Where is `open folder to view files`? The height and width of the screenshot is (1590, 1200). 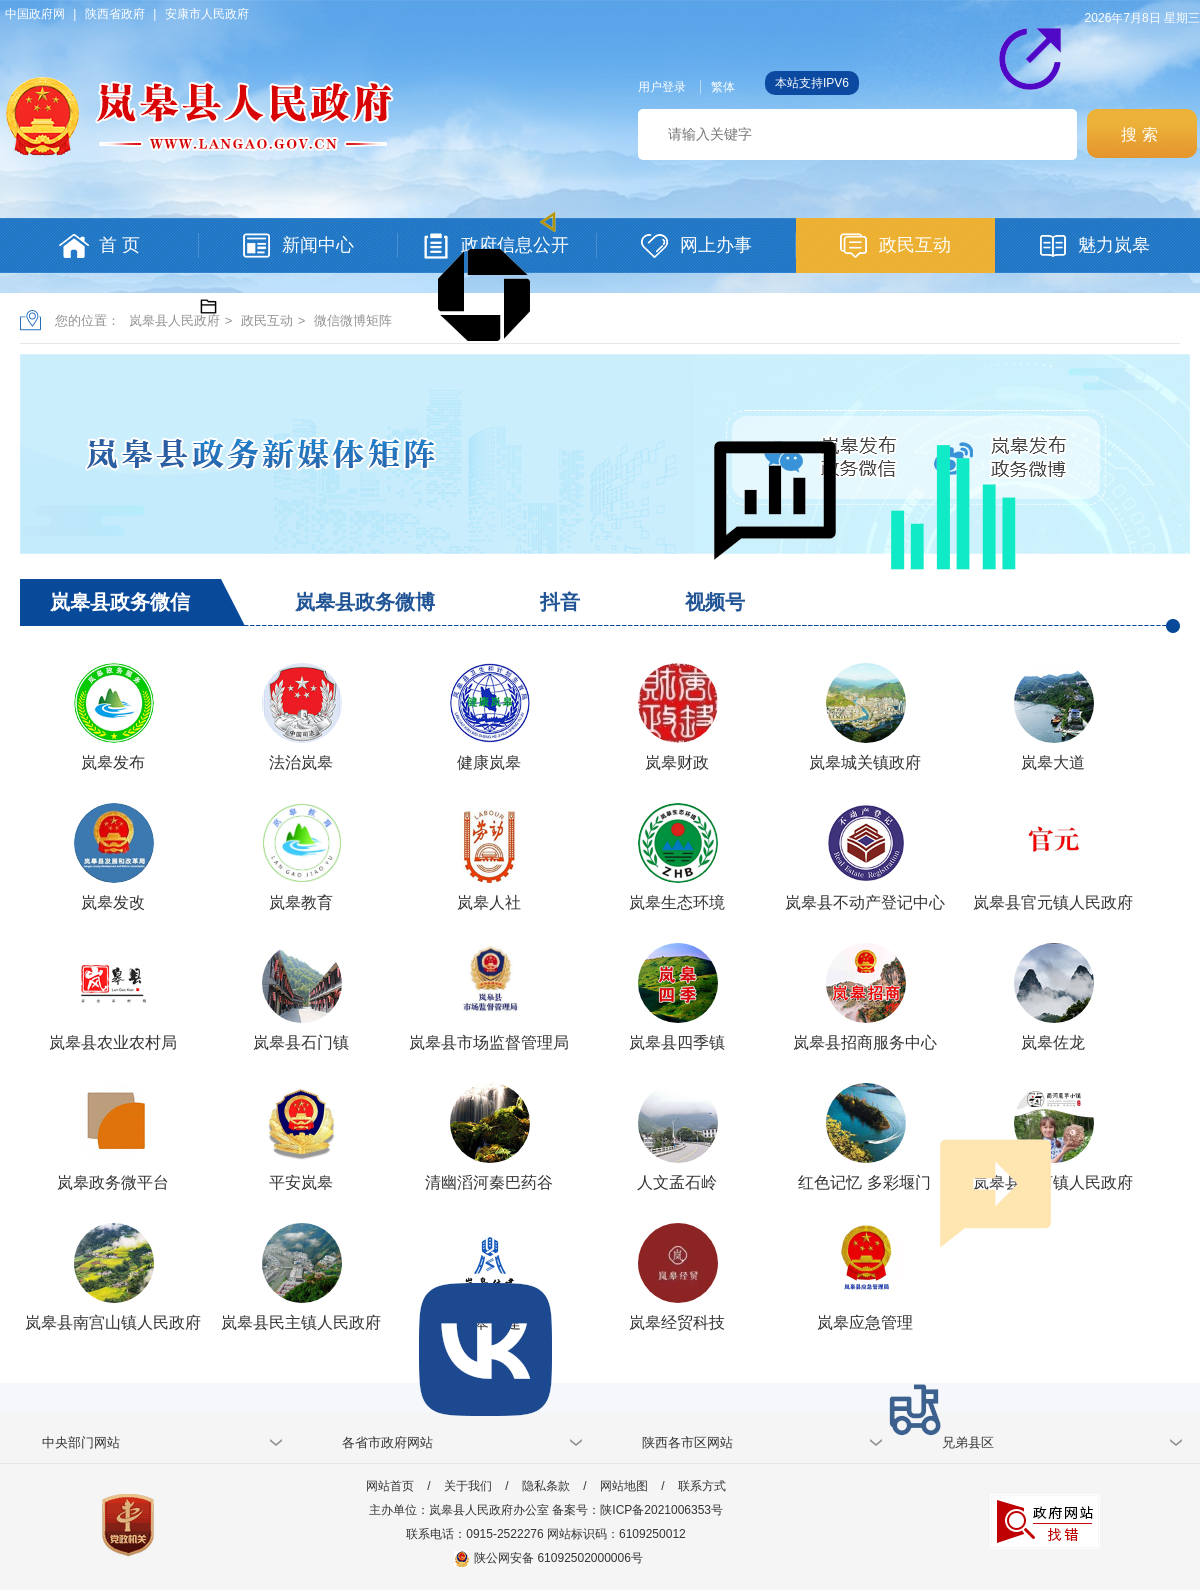 open folder to view files is located at coordinates (208, 306).